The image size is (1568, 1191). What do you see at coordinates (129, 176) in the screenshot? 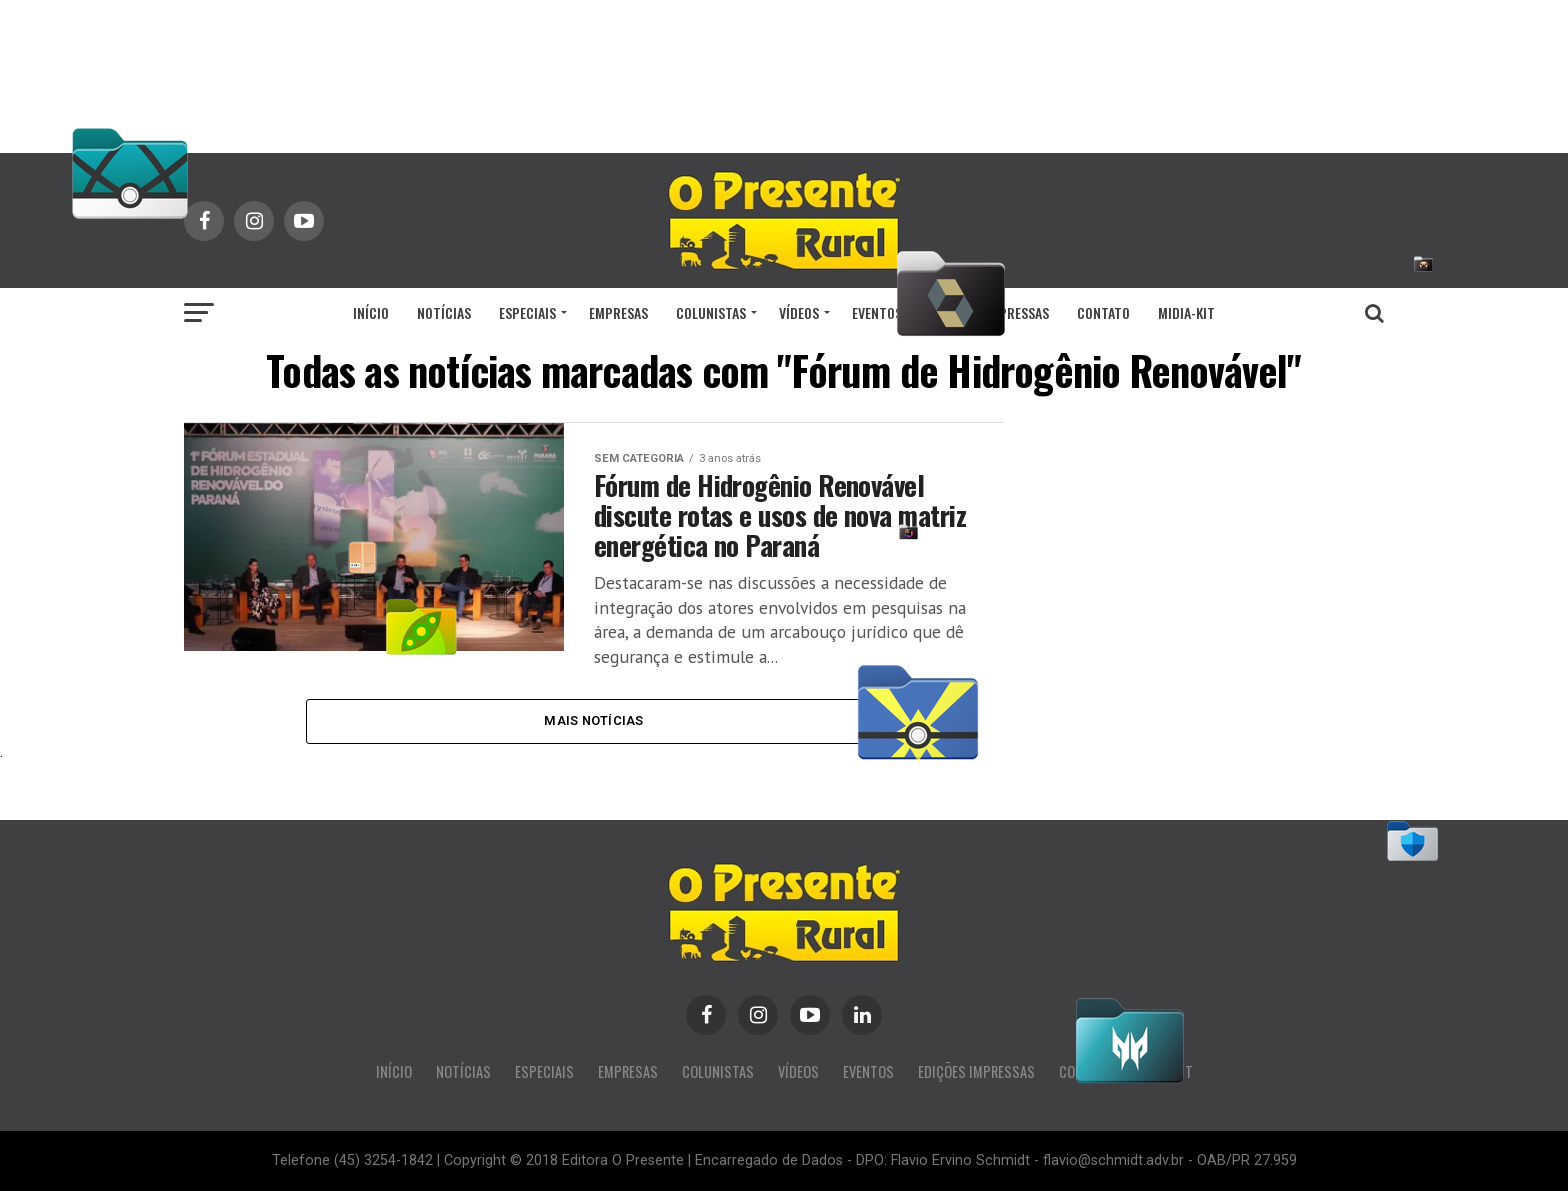
I see `folder for pokémon net ball collection or related game assets` at bounding box center [129, 176].